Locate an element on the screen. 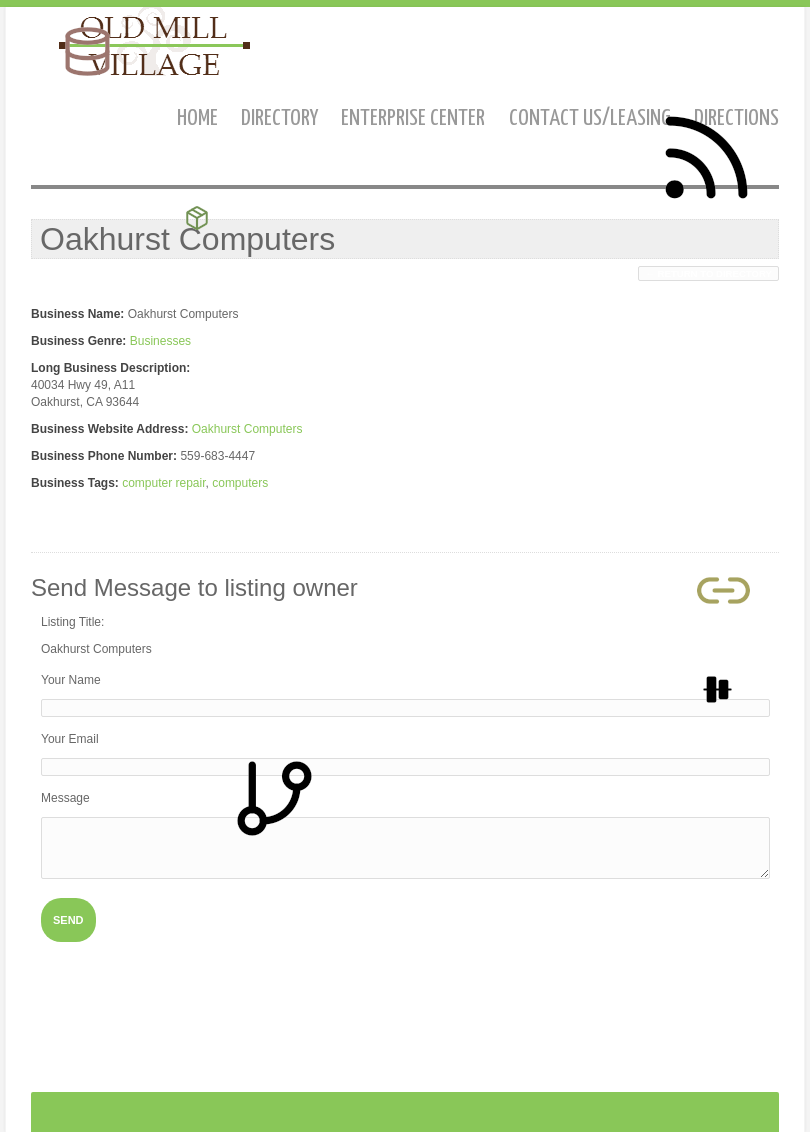  align selected objects to vertical center is located at coordinates (717, 689).